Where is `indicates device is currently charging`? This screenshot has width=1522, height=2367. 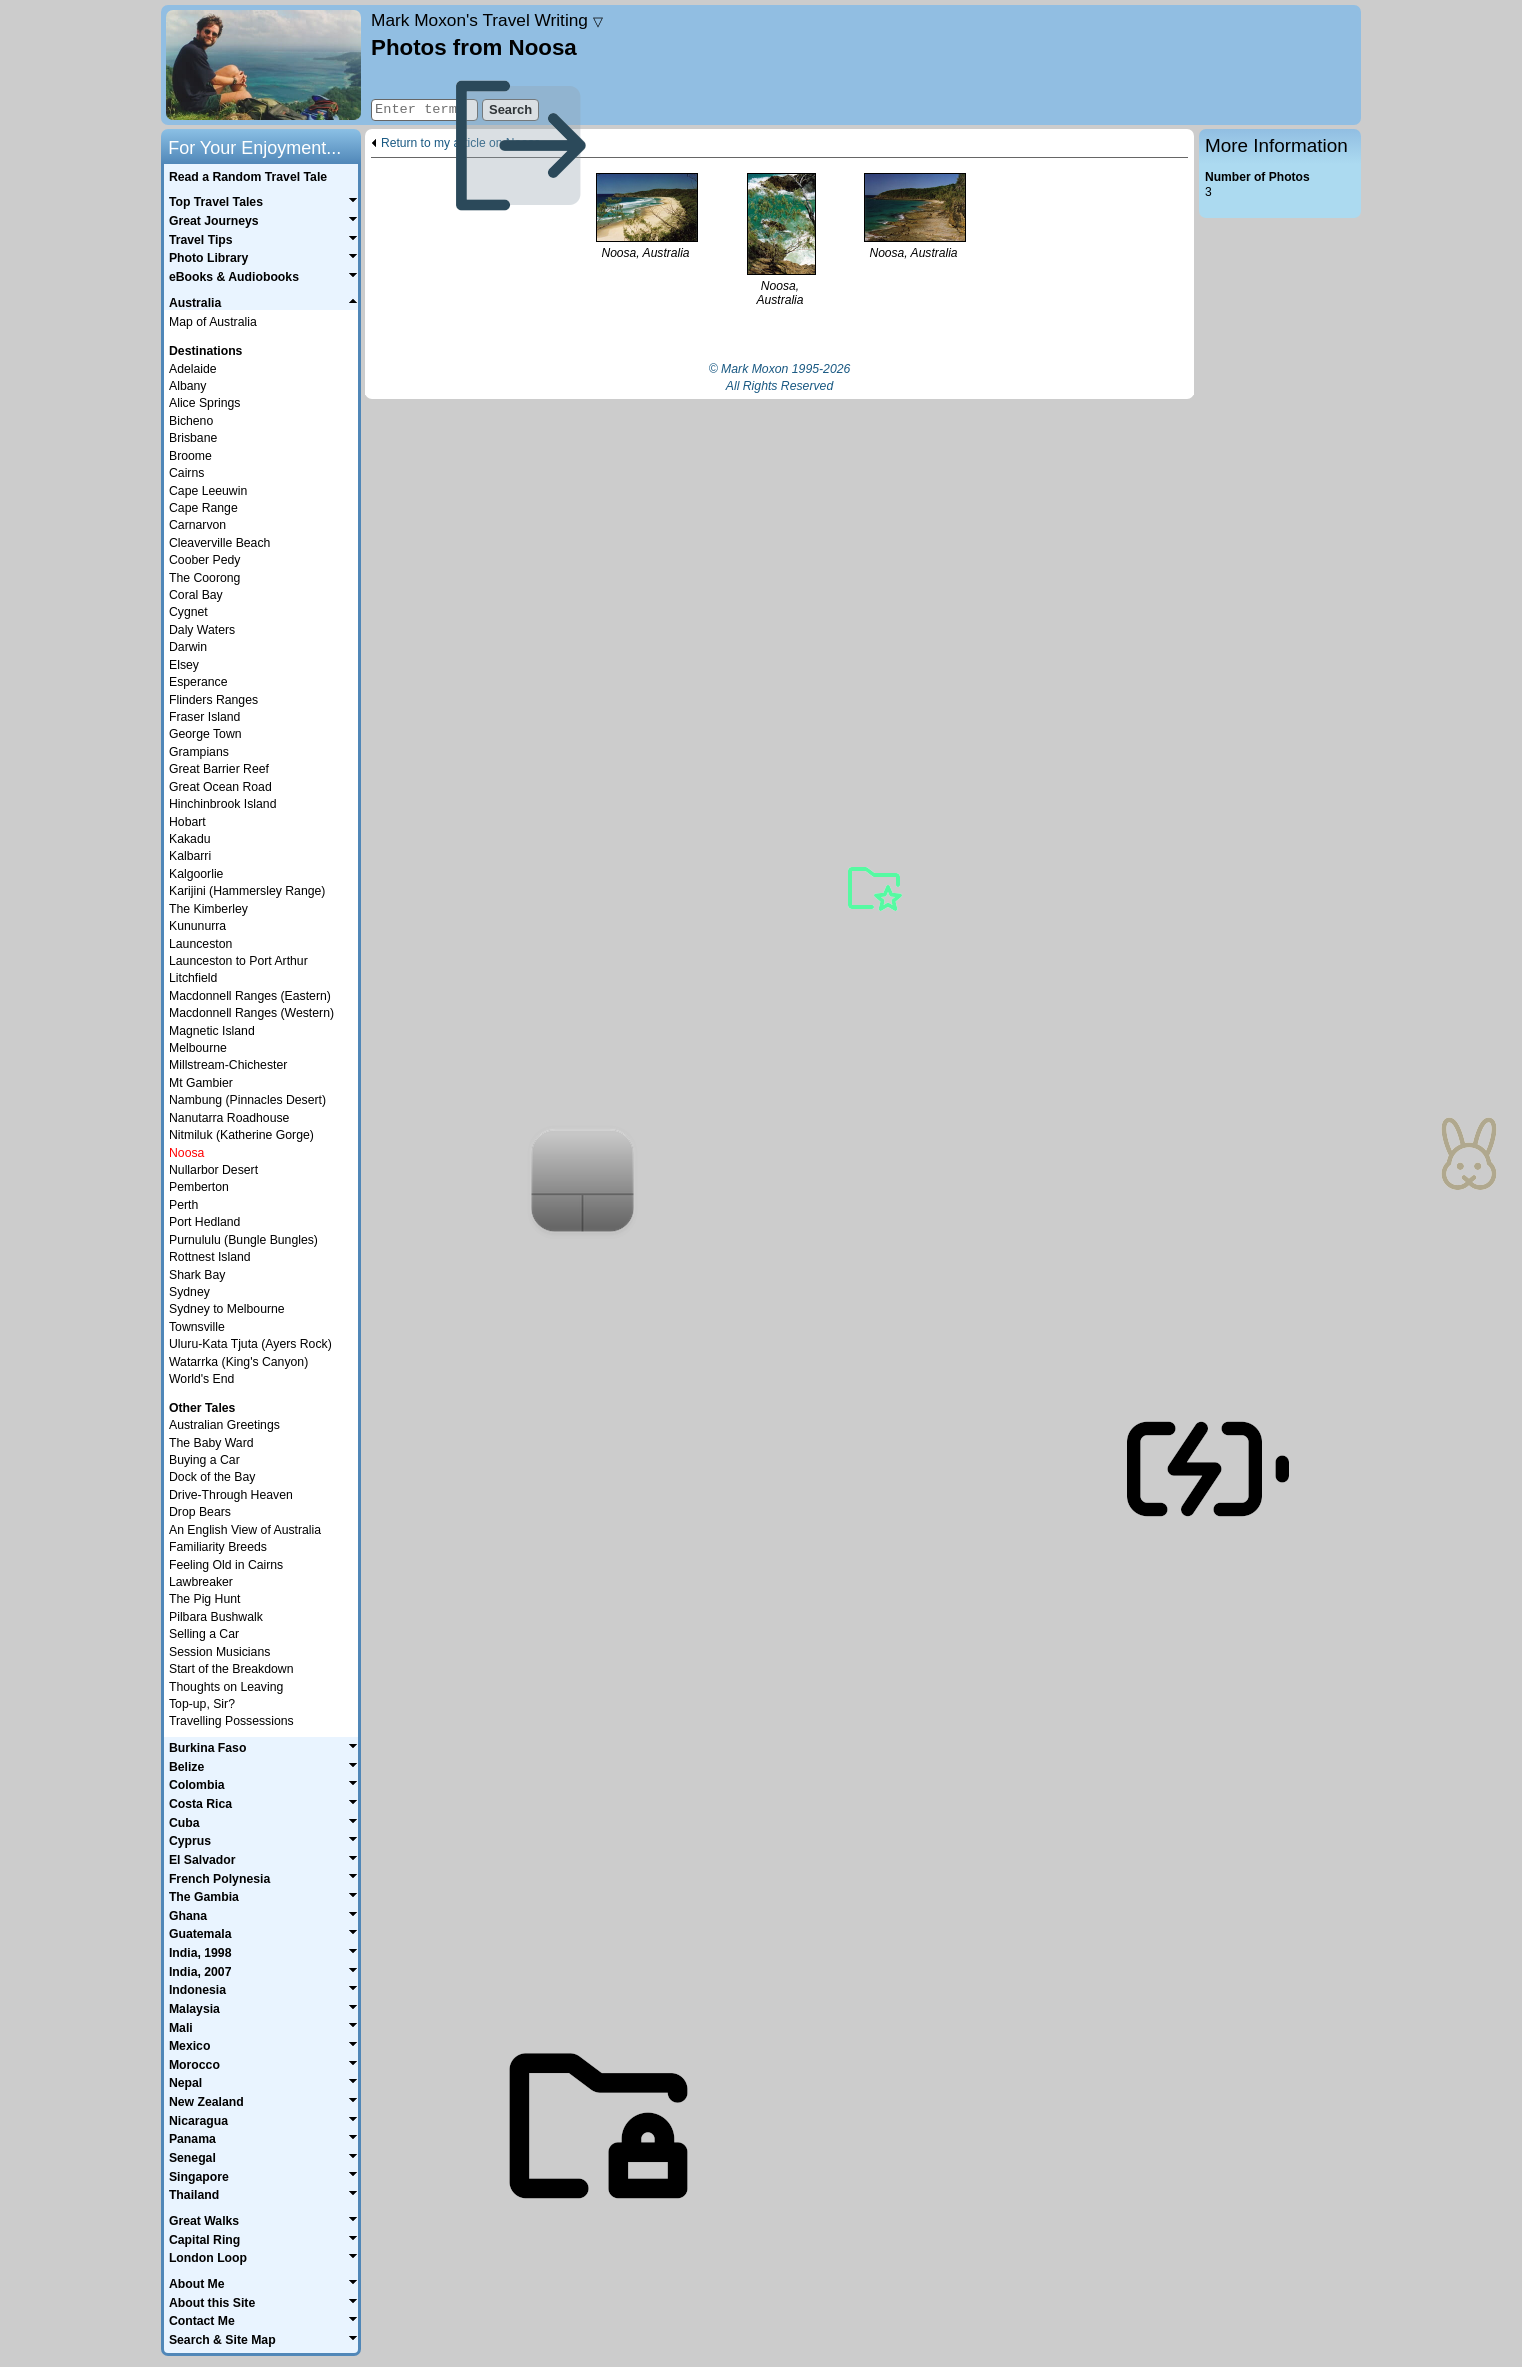 indicates device is currently charging is located at coordinates (1208, 1469).